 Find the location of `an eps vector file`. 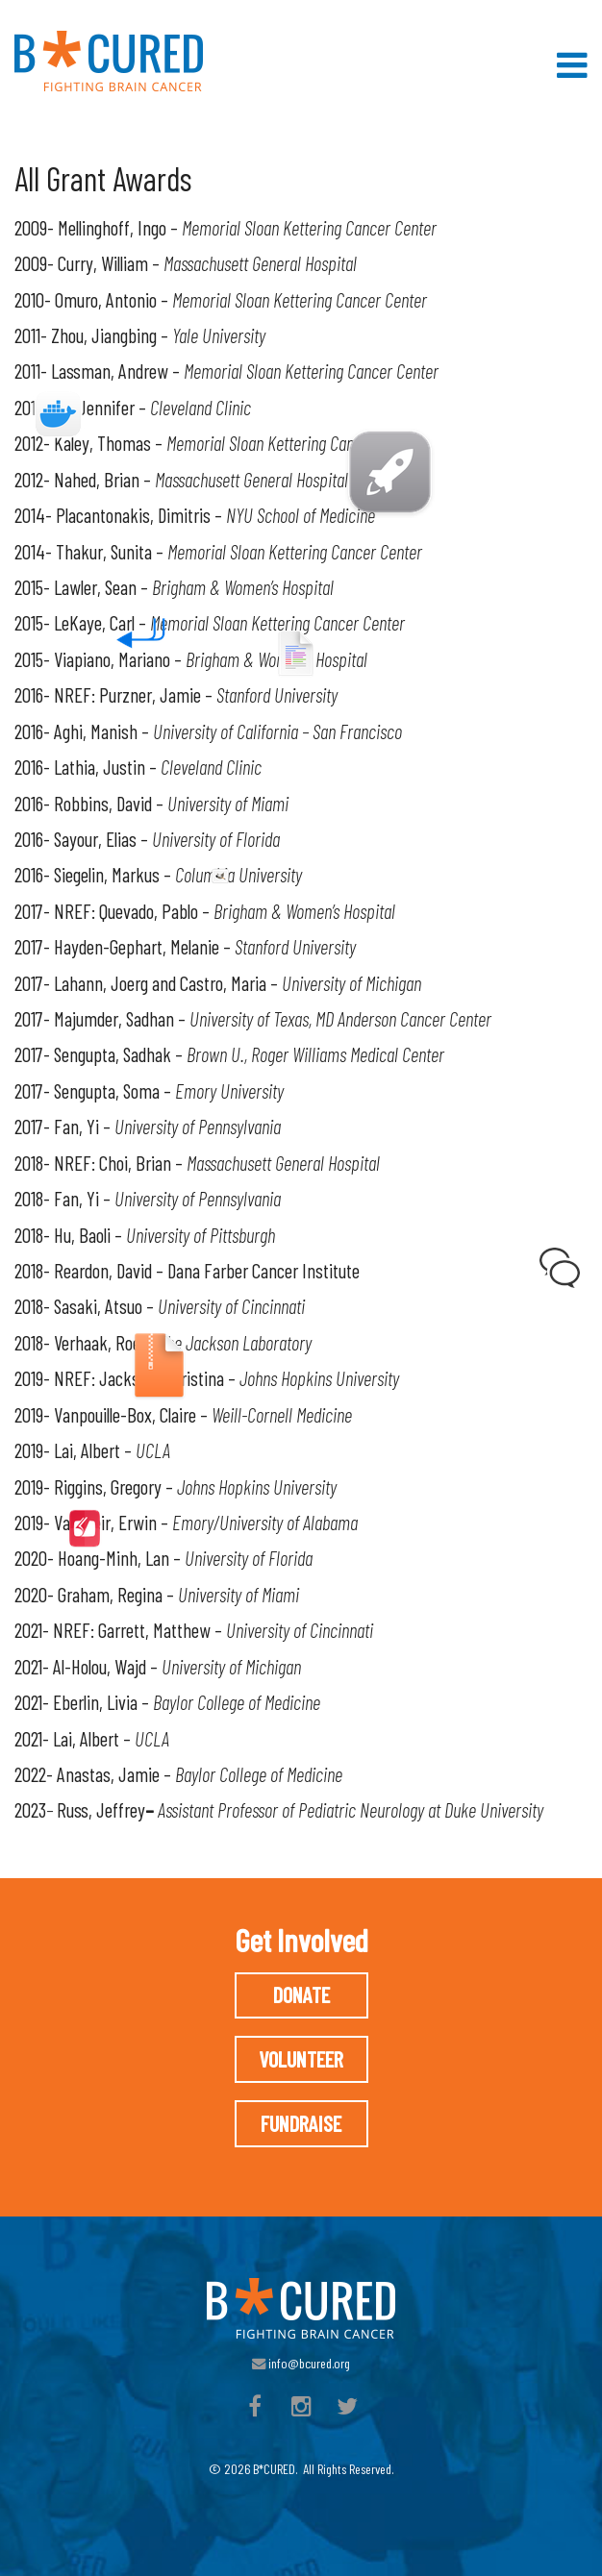

an eps vector file is located at coordinates (85, 1528).